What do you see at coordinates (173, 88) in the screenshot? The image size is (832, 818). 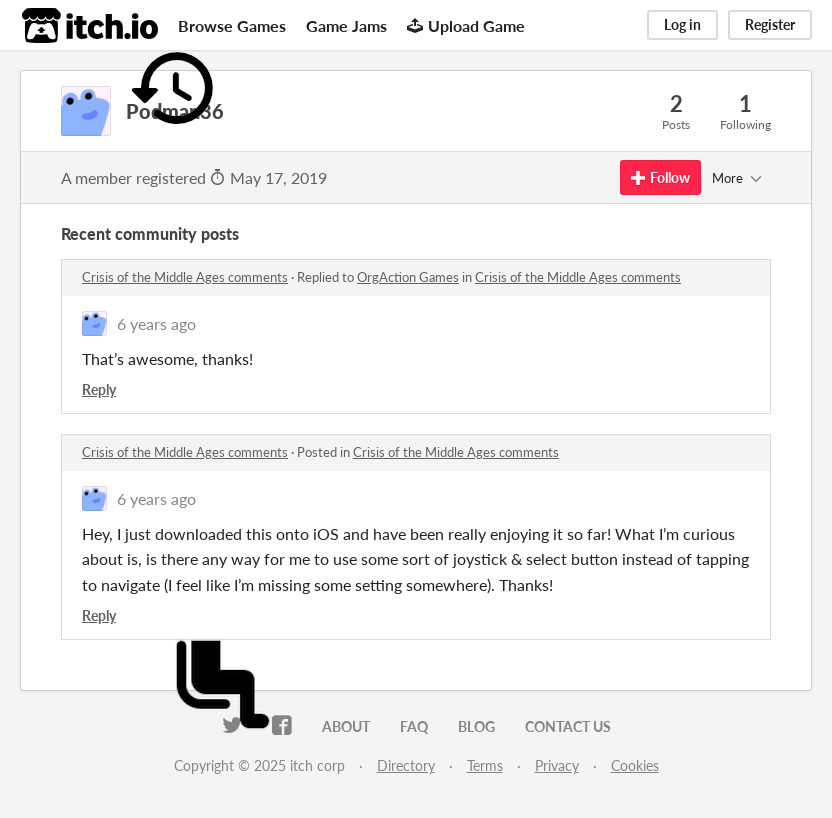 I see `restore to a previous version or state` at bounding box center [173, 88].